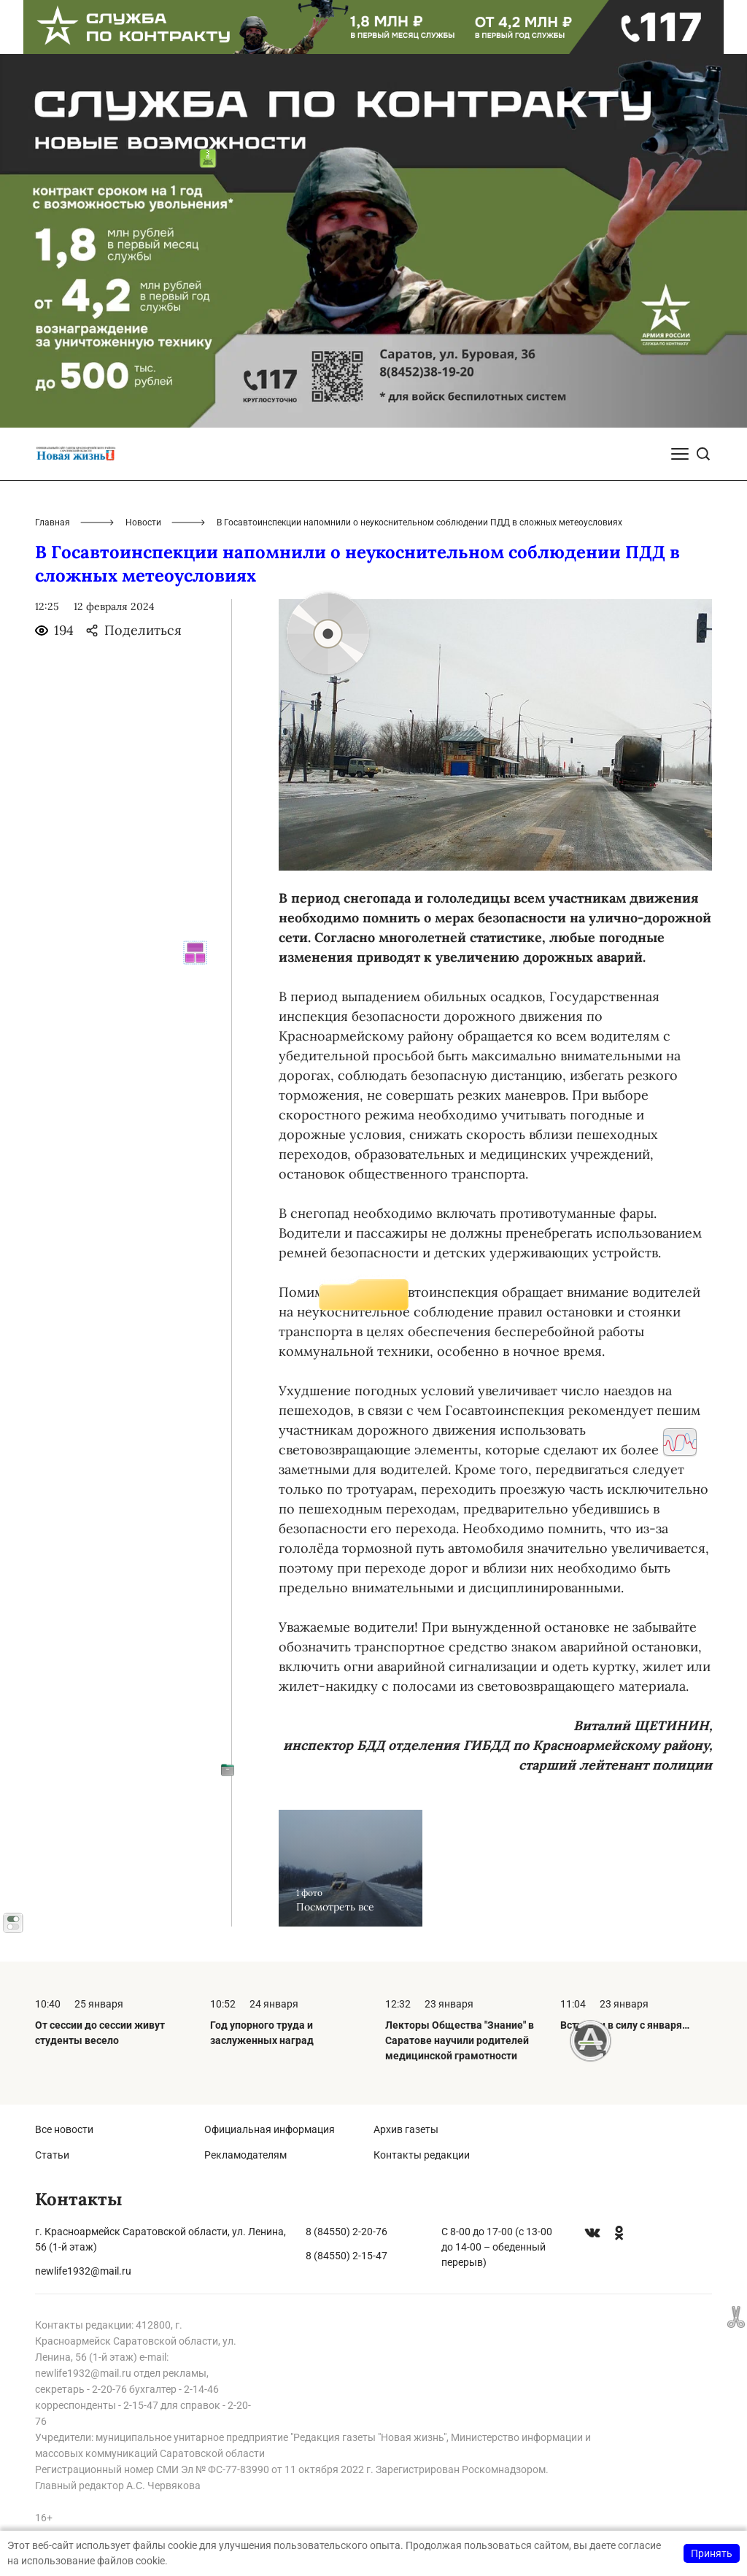  I want to click on open the file manager, so click(228, 1770).